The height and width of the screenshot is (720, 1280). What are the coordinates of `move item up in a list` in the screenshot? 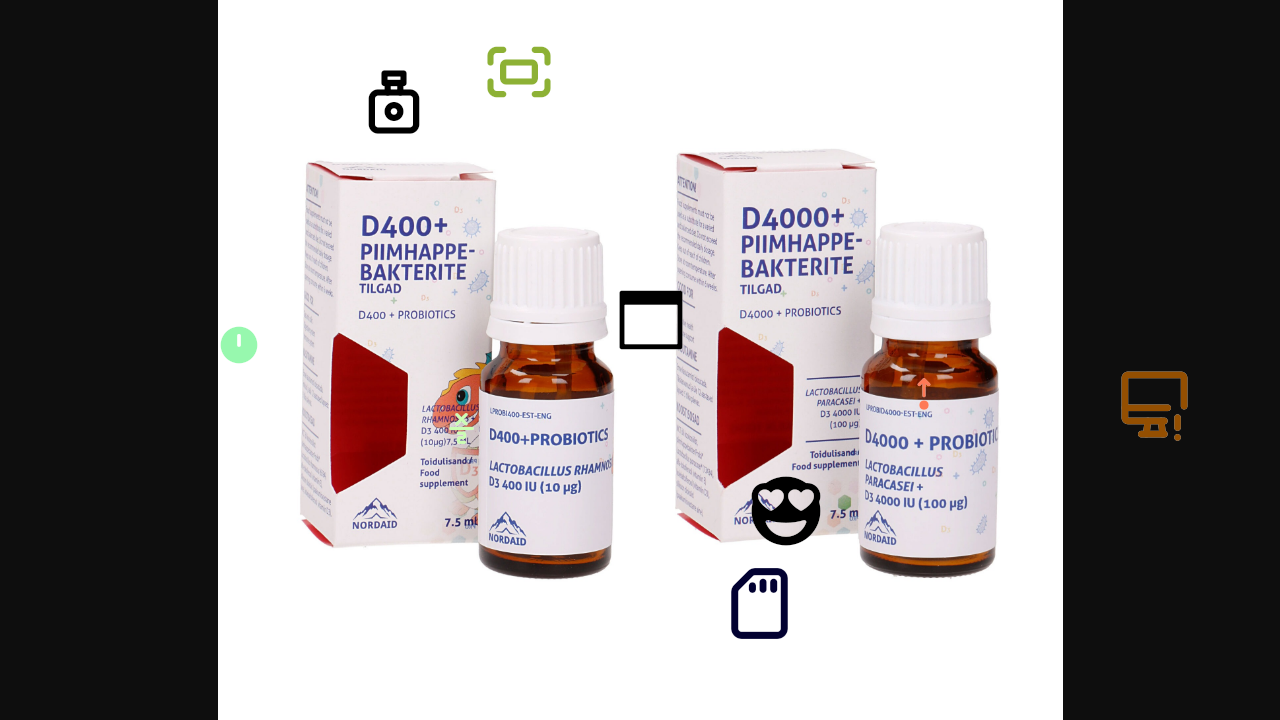 It's located at (924, 394).